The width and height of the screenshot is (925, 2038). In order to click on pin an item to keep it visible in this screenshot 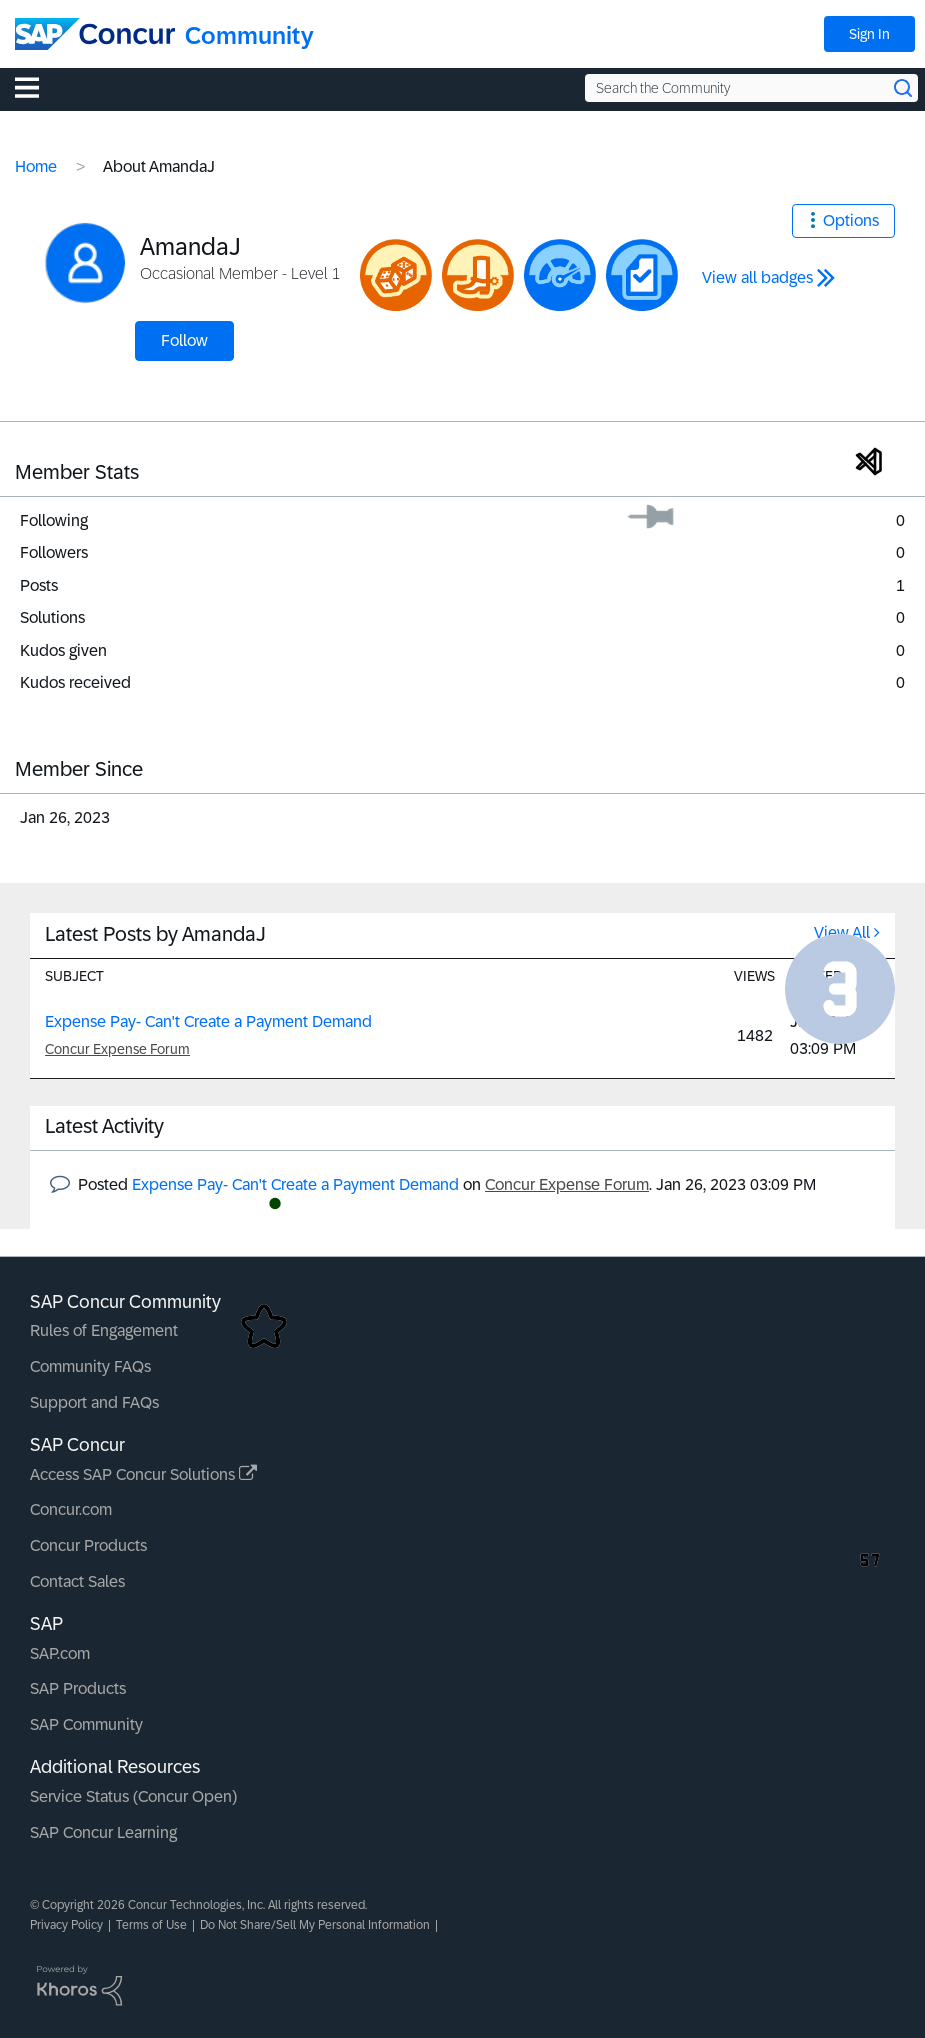, I will do `click(650, 518)`.